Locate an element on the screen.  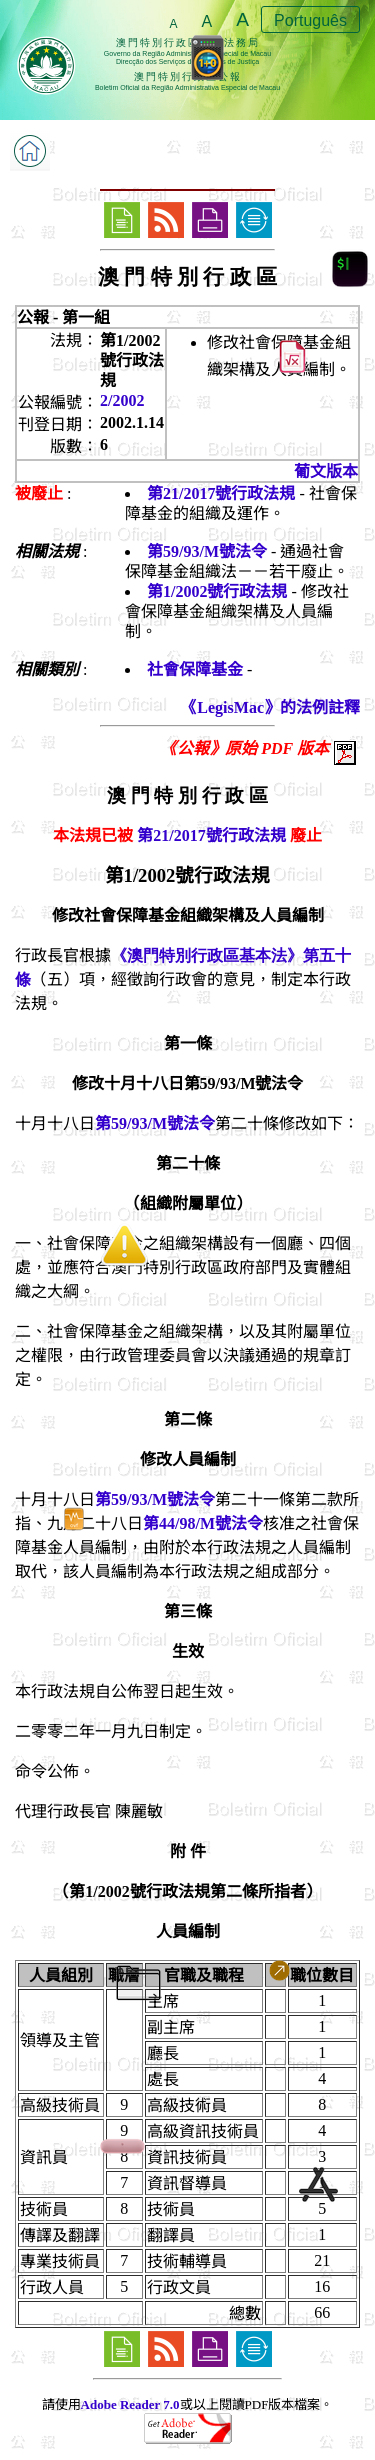
a VirtualBox OVF virtual machine file is located at coordinates (74, 1519).